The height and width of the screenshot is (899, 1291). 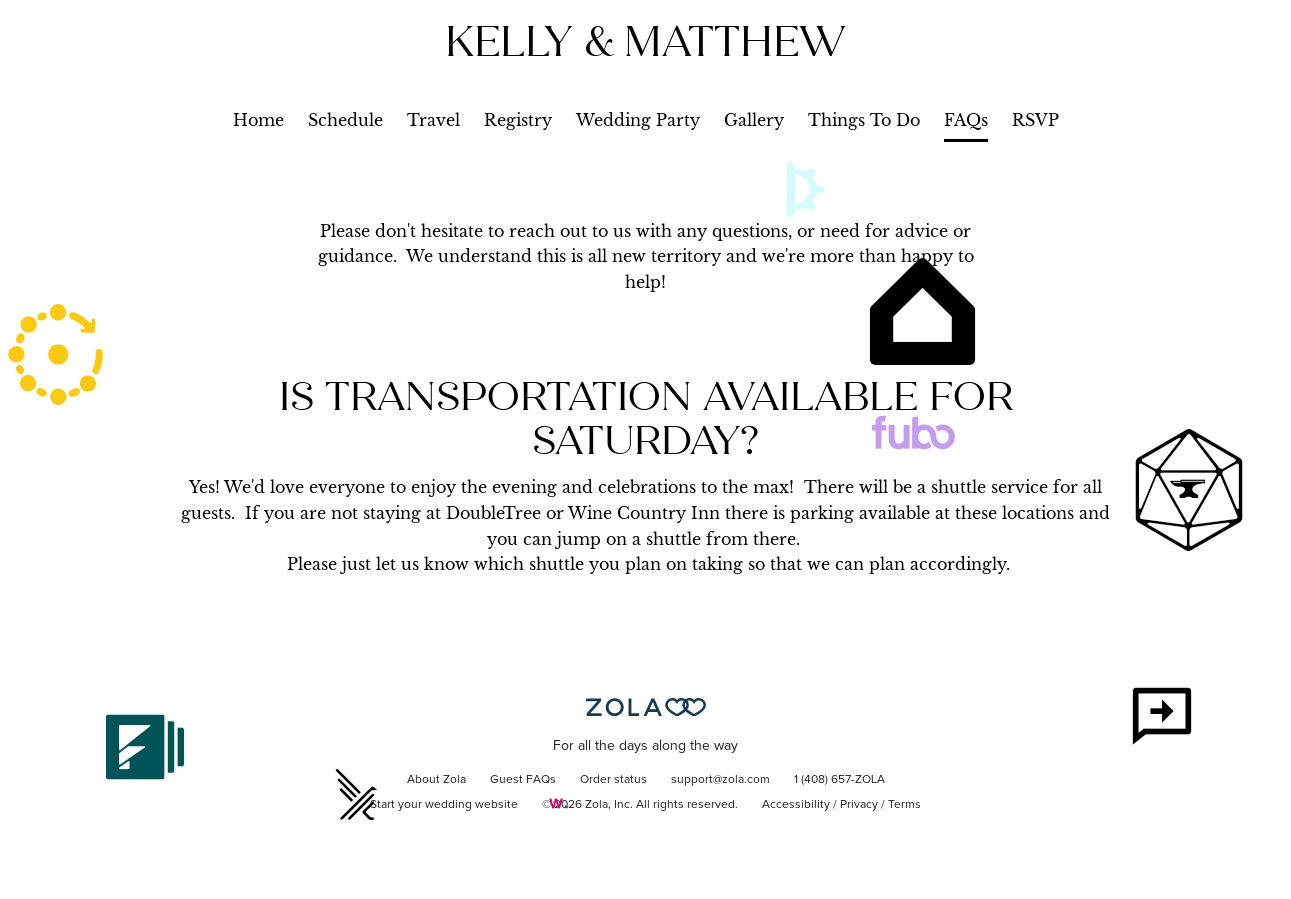 I want to click on dlib machine learning library logo, so click(x=805, y=189).